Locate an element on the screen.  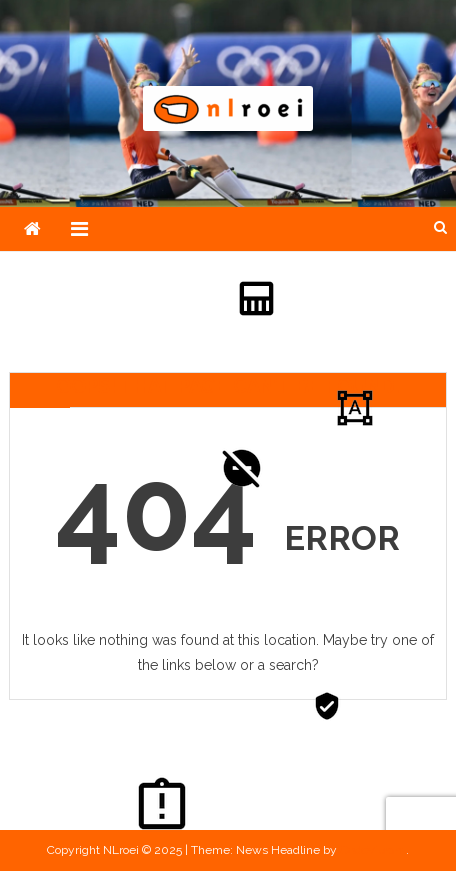
view overdue or late assignments is located at coordinates (162, 806).